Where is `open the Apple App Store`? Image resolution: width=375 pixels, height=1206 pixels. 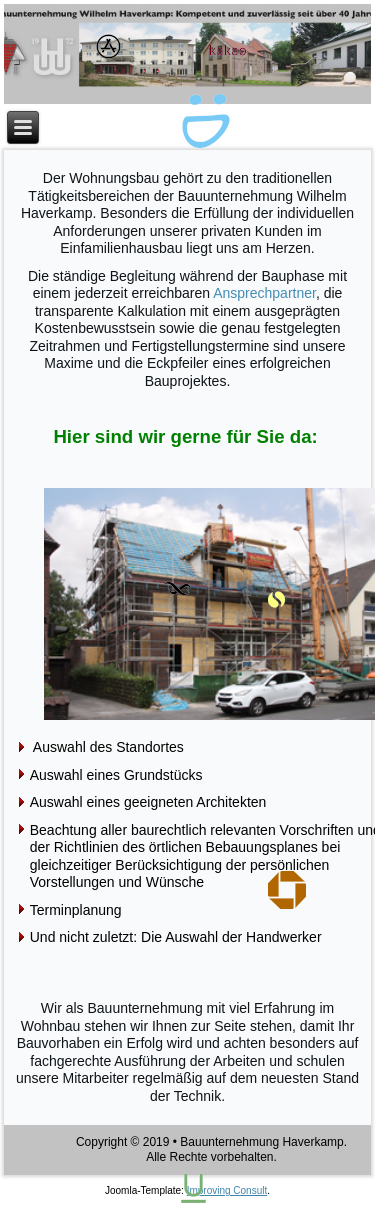 open the Apple App Store is located at coordinates (108, 46).